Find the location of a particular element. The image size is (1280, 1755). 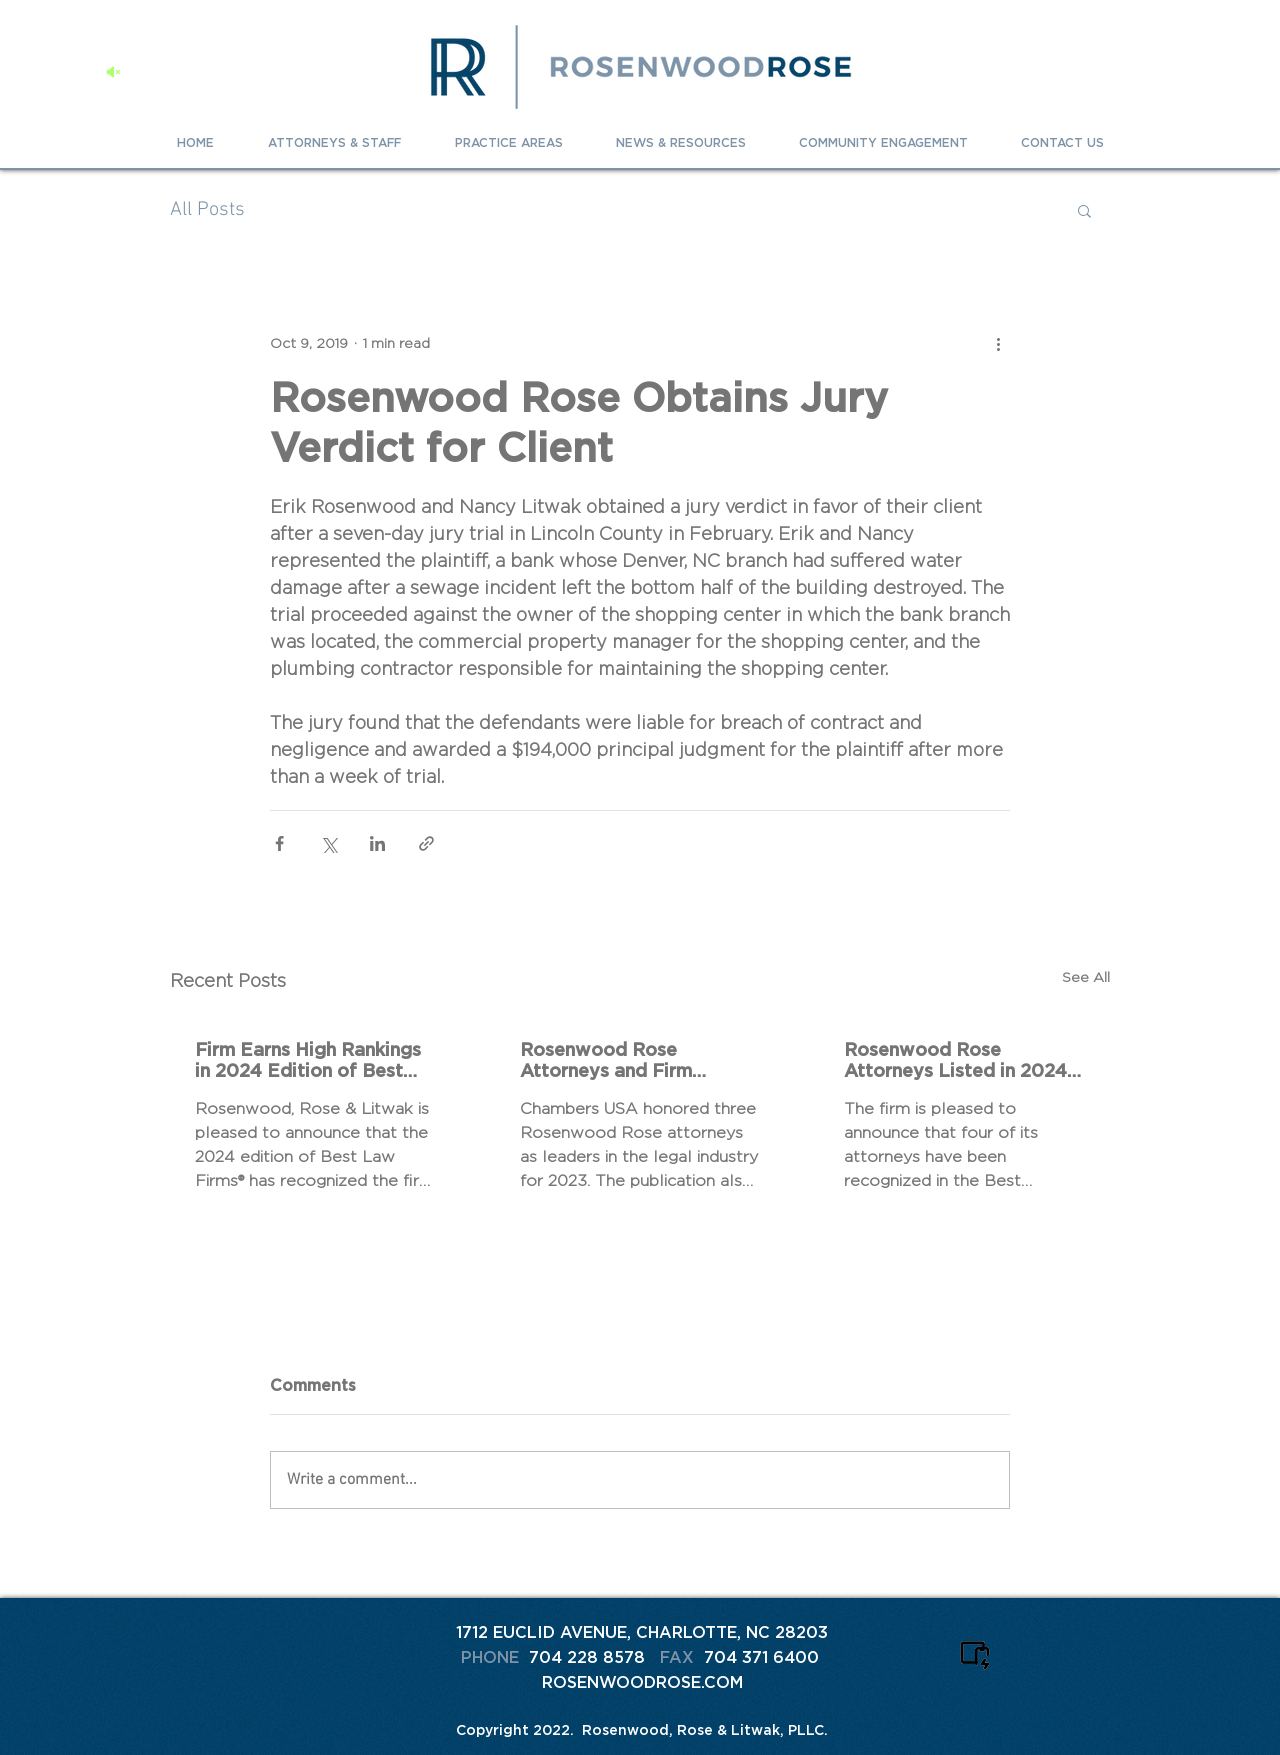

device charging or power status is located at coordinates (975, 1654).